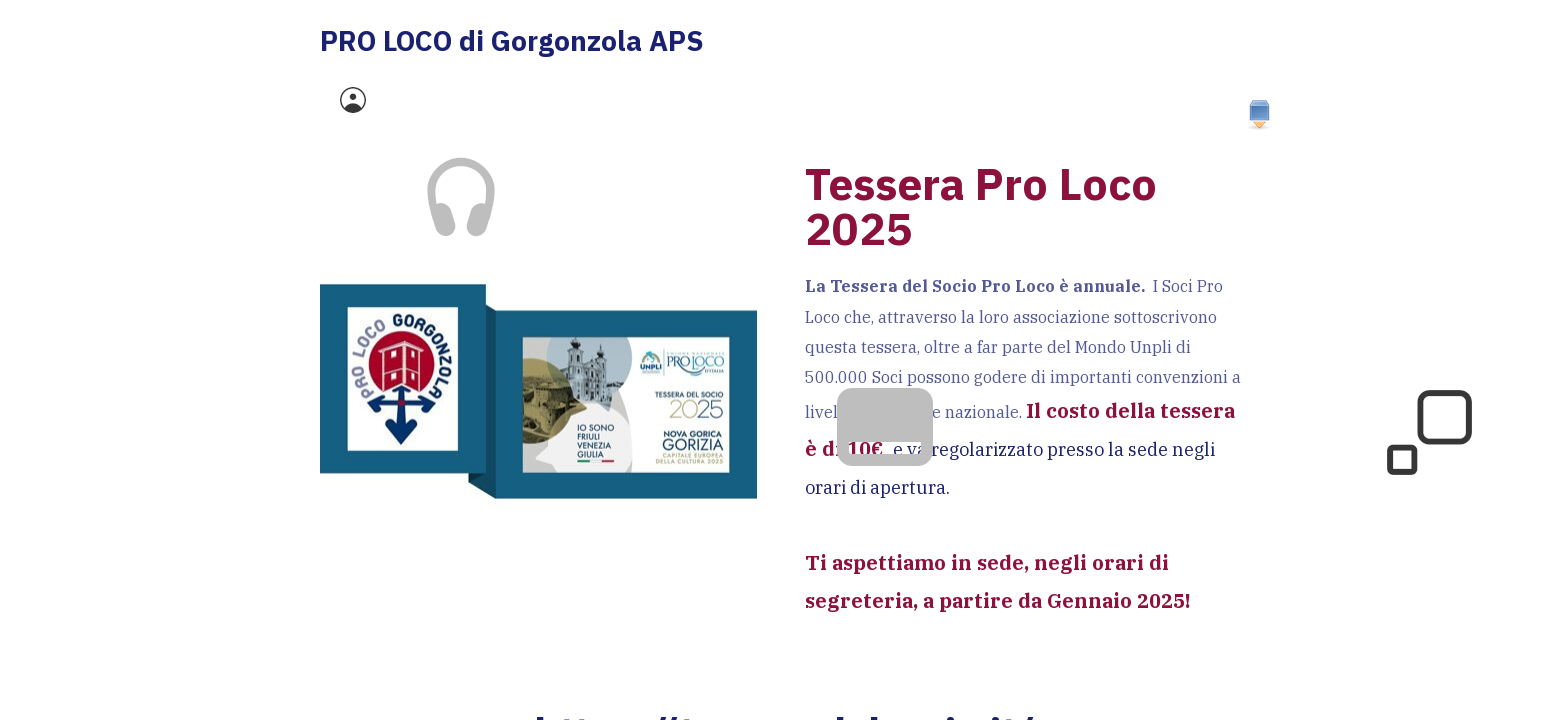  I want to click on insert an object or embed content, so click(1259, 115).